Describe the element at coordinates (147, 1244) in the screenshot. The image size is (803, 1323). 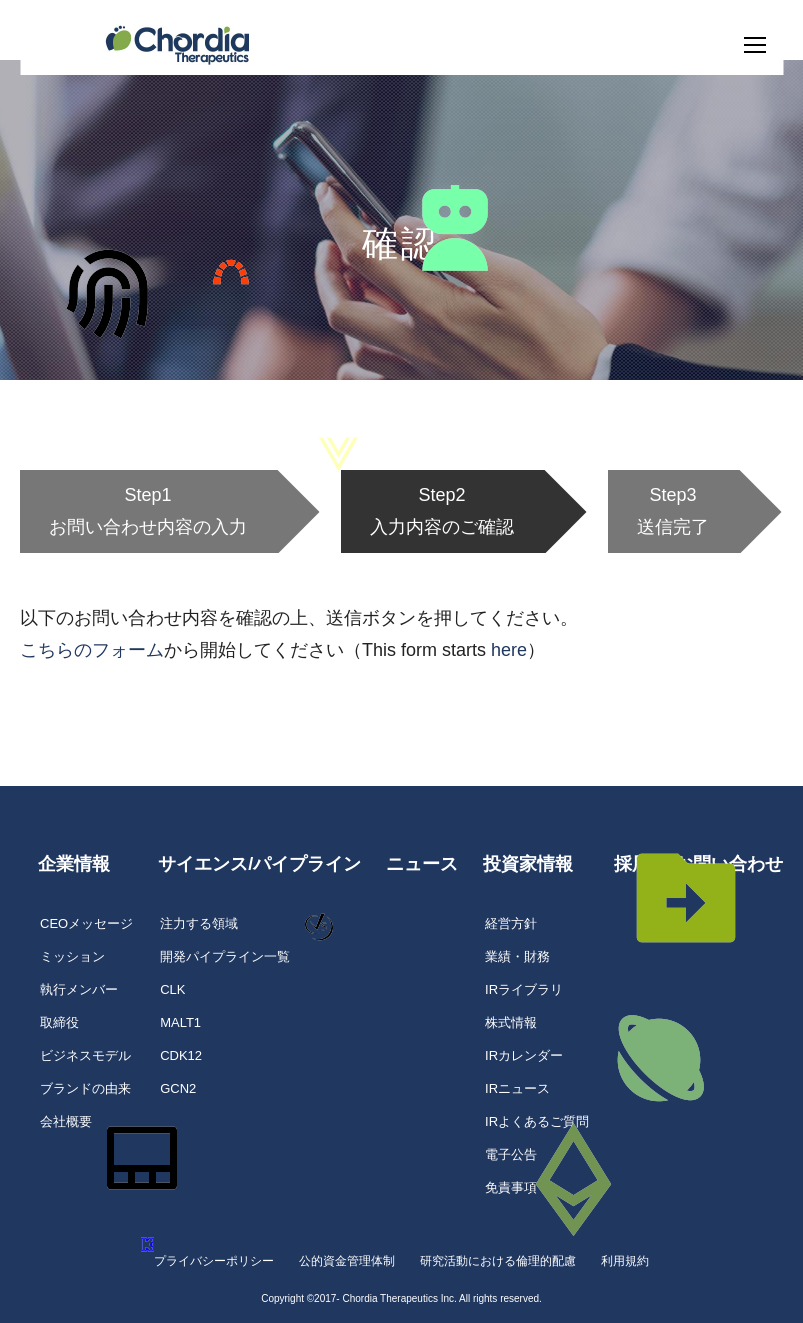
I see `open kick streaming platform` at that location.